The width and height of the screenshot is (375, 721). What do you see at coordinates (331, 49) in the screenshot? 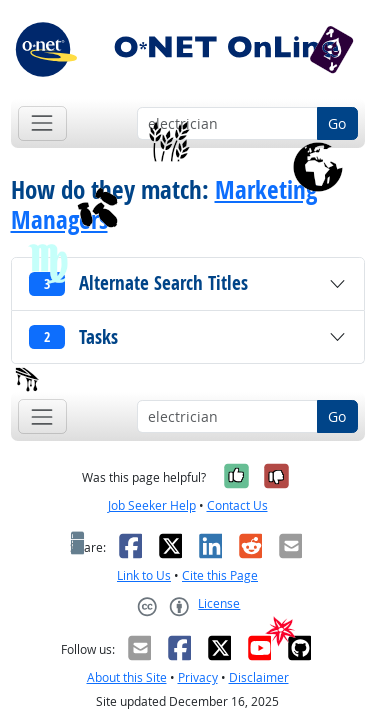
I see `ace of spades playing card` at bounding box center [331, 49].